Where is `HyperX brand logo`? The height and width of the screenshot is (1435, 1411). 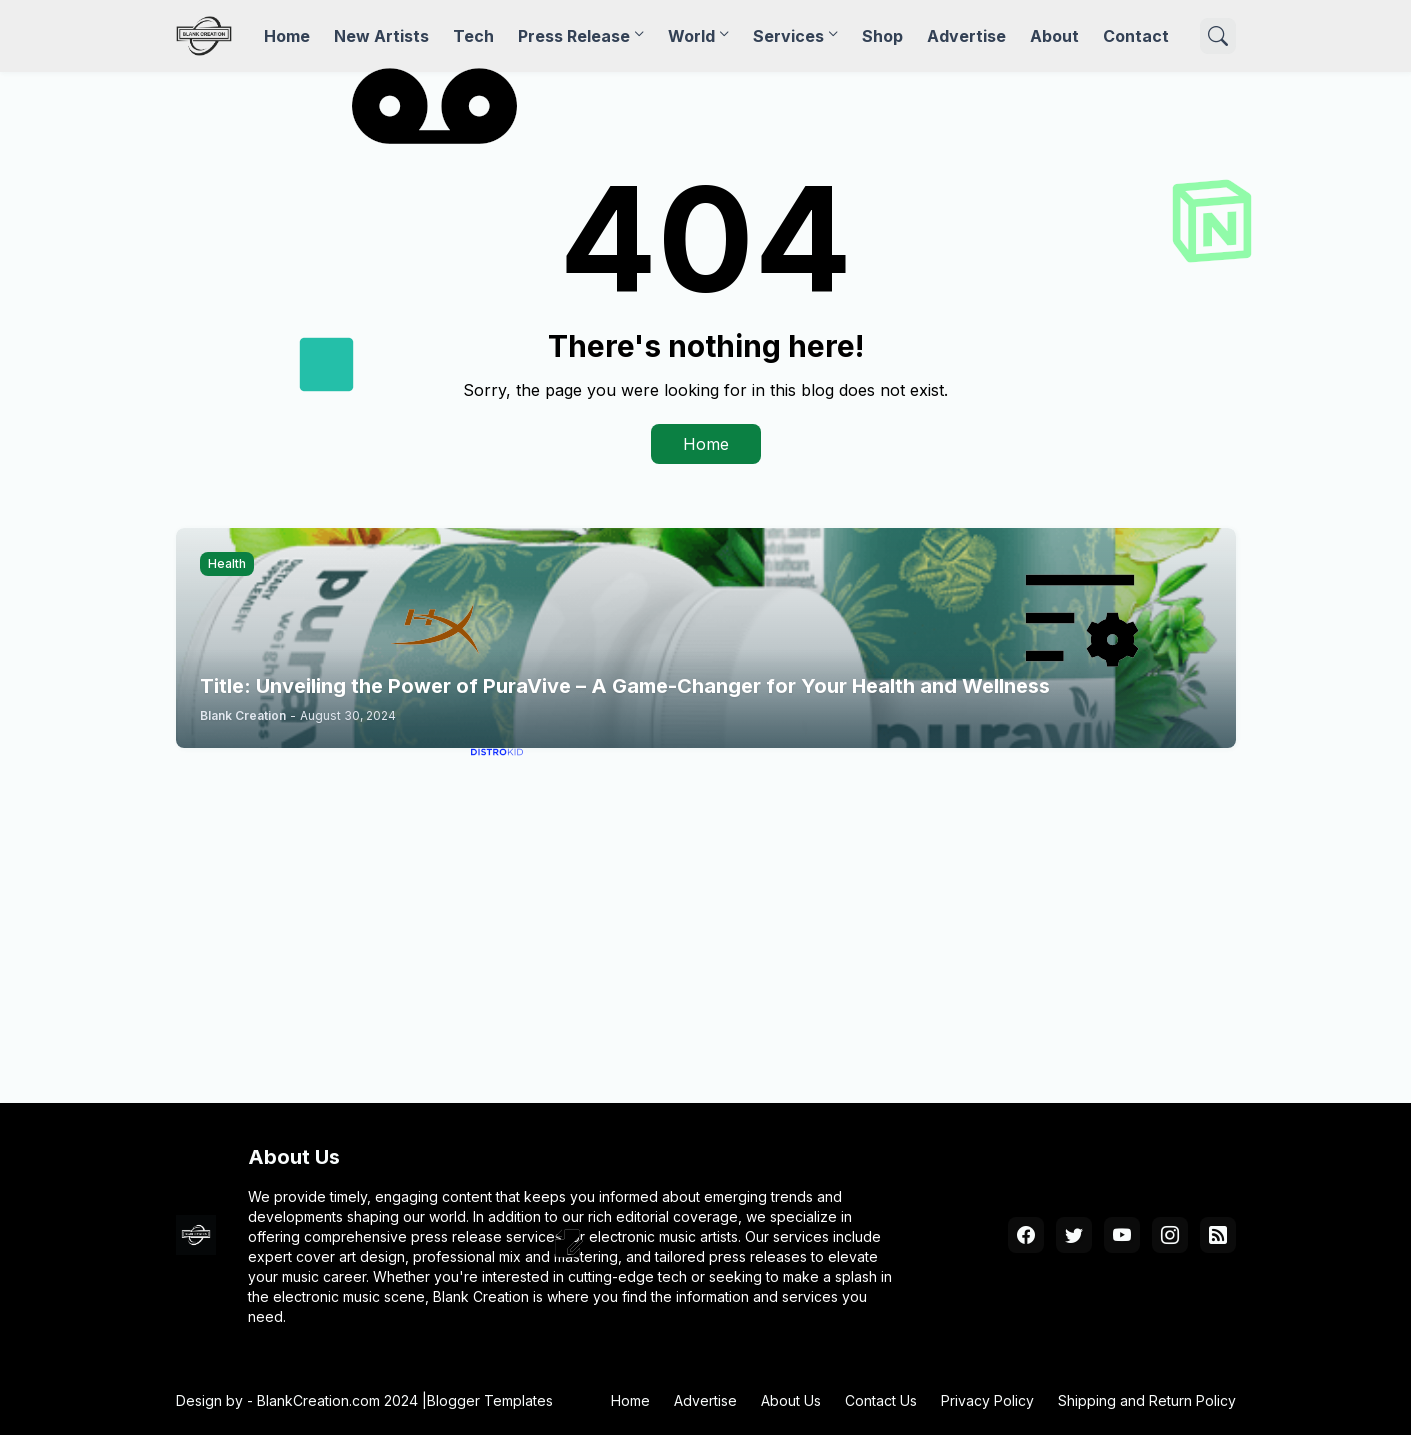
HyperX brand logo is located at coordinates (435, 629).